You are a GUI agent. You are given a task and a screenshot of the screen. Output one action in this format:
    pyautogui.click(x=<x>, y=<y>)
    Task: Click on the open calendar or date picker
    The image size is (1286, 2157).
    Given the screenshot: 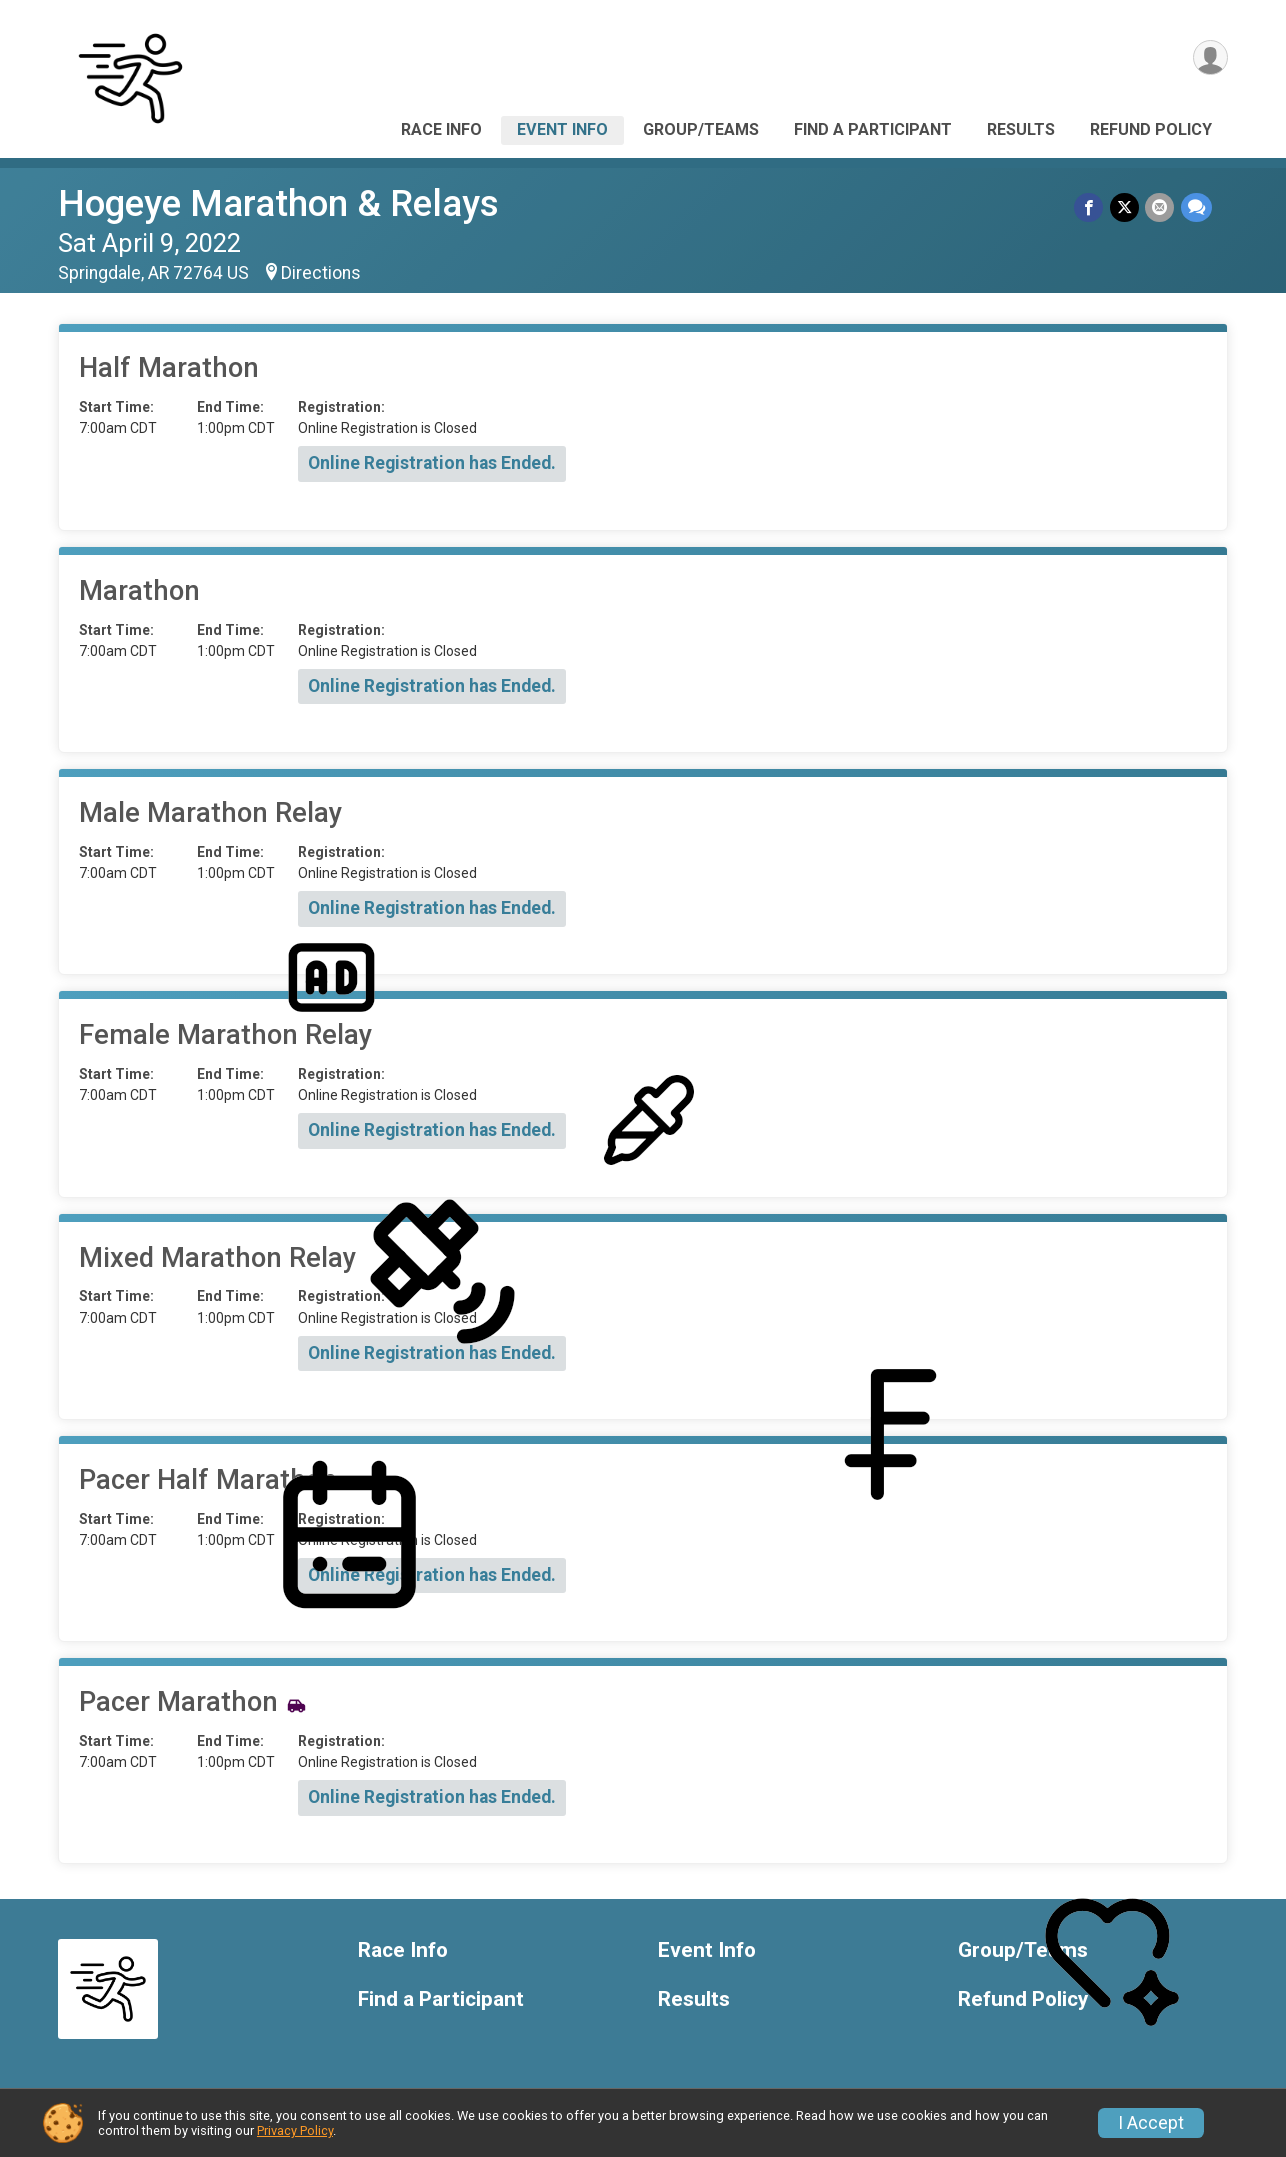 What is the action you would take?
    pyautogui.click(x=349, y=1534)
    